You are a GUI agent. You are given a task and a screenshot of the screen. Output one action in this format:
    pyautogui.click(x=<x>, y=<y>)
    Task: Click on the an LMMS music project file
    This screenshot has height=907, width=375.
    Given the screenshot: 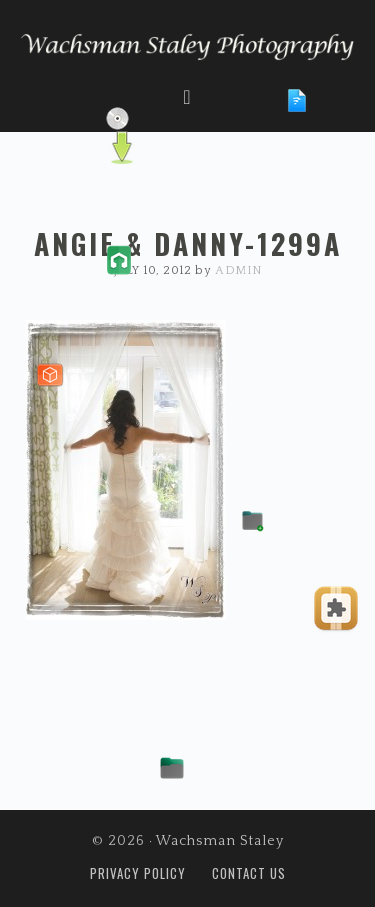 What is the action you would take?
    pyautogui.click(x=119, y=260)
    